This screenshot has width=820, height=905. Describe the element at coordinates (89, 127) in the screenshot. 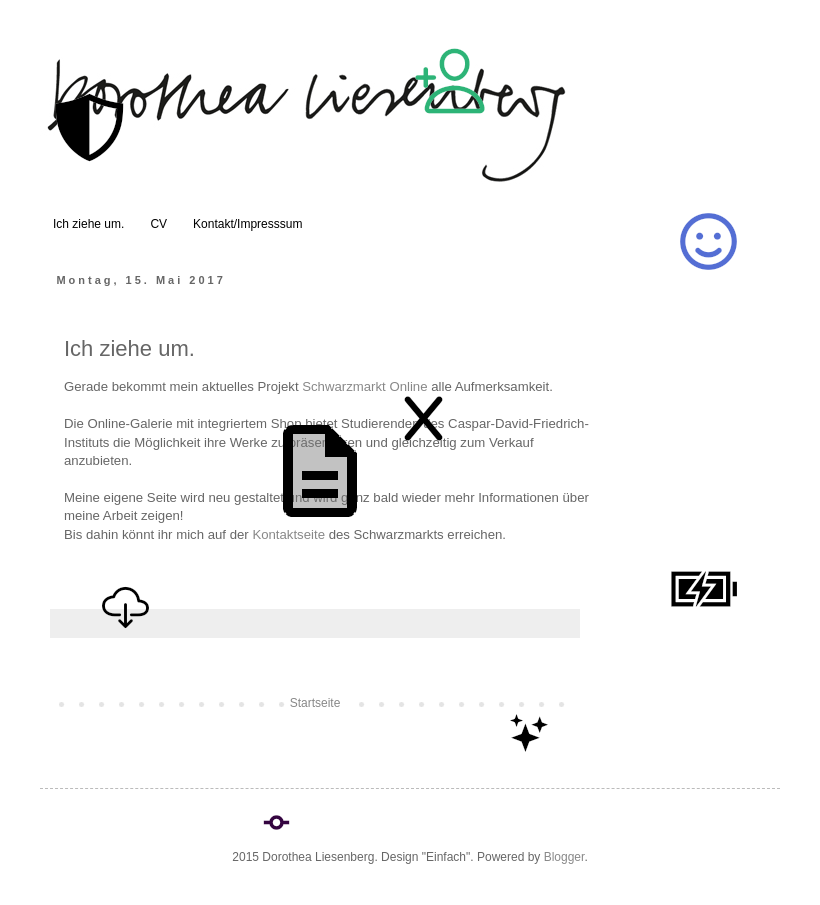

I see `partial security or protection enabled` at that location.